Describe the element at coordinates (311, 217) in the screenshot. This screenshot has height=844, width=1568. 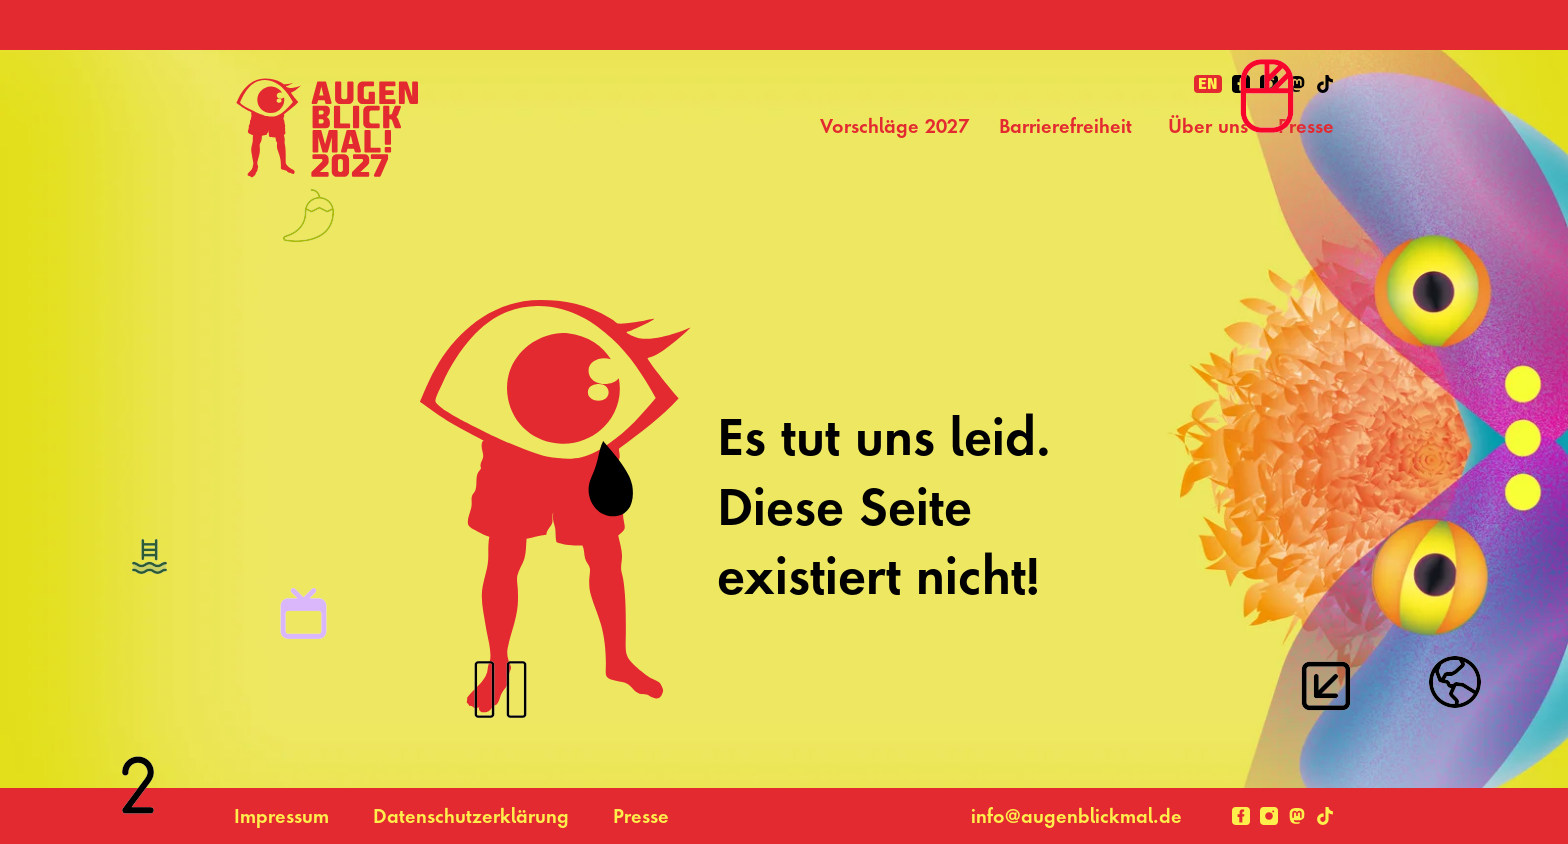
I see `indicates spicy or hot food option` at that location.